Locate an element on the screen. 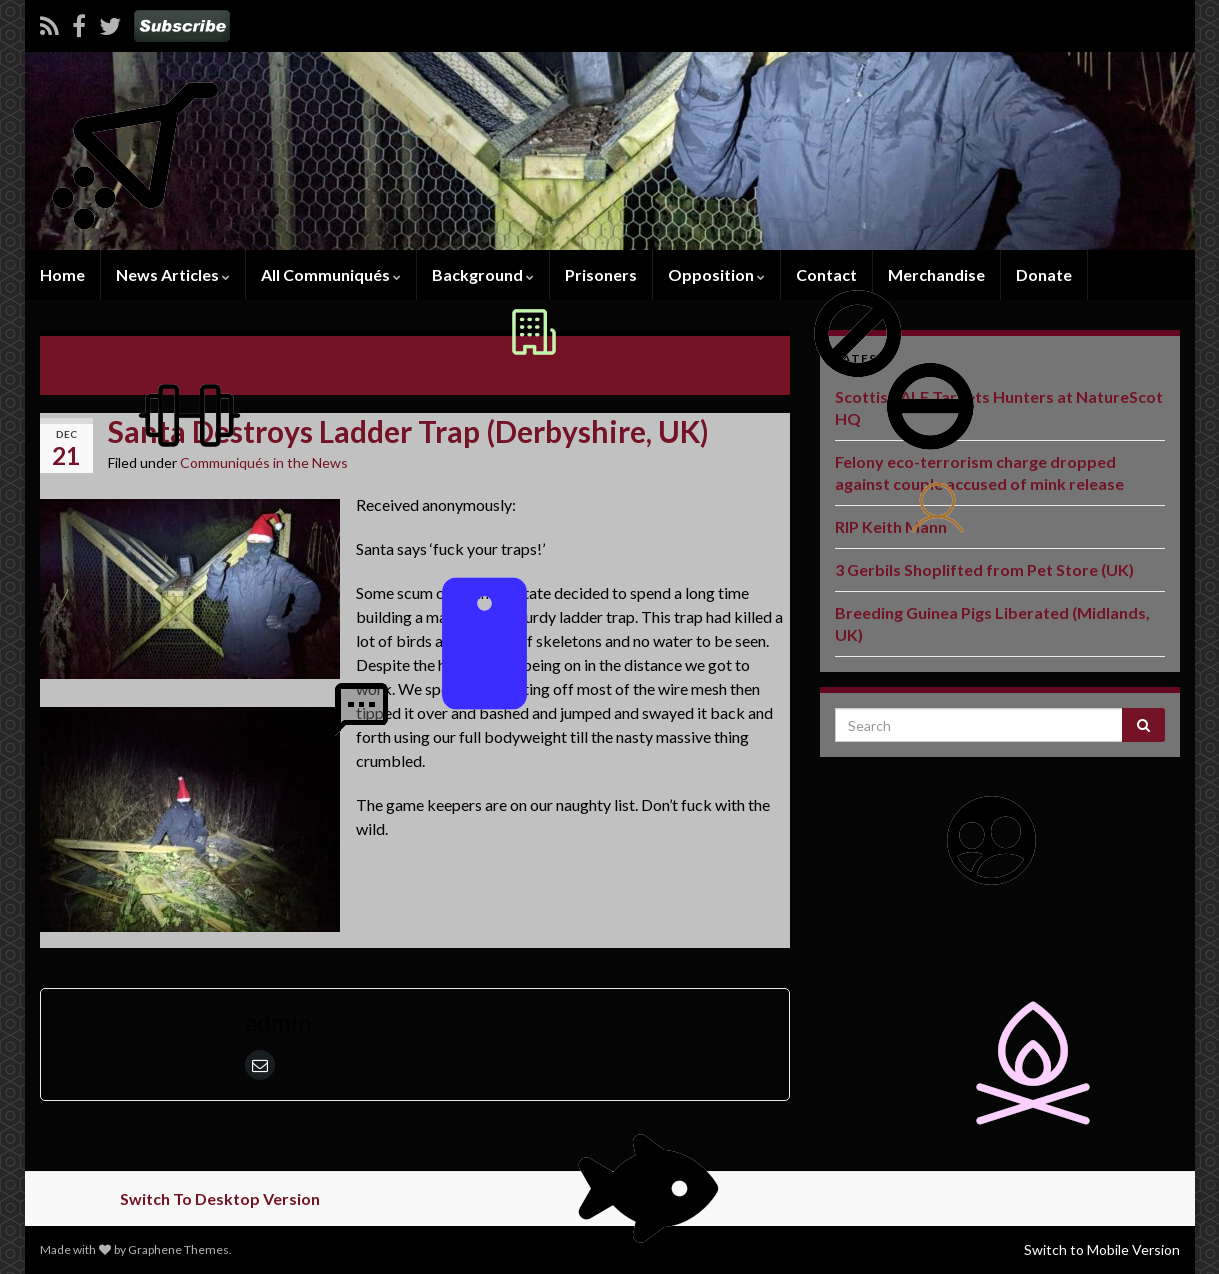 Image resolution: width=1219 pixels, height=1274 pixels. access device camera from mobile is located at coordinates (484, 643).